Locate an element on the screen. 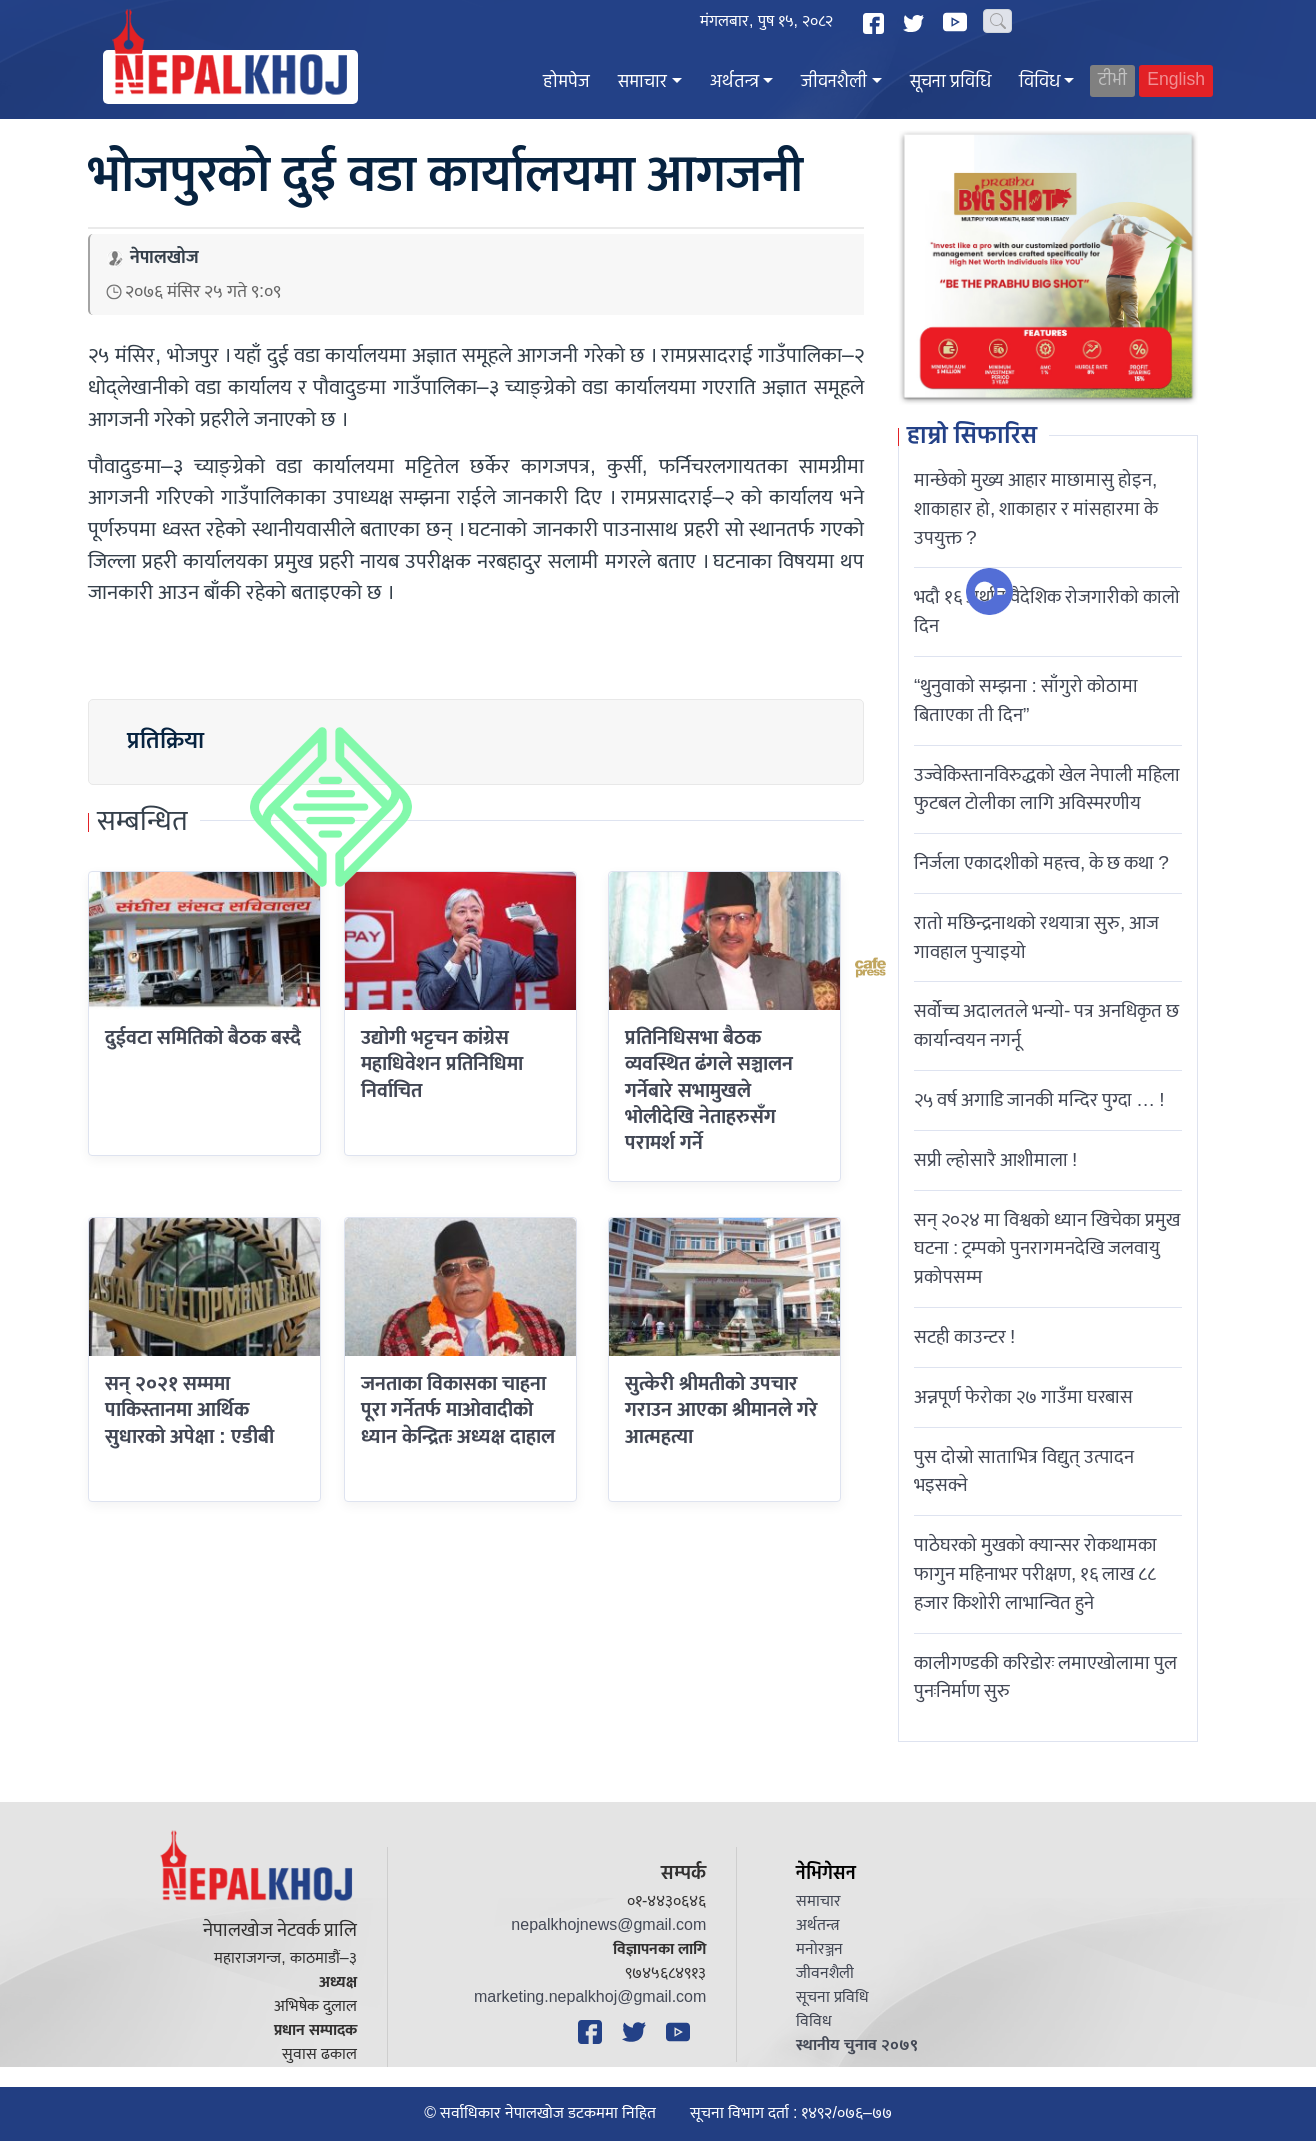  DuckDB database logo is located at coordinates (989, 591).